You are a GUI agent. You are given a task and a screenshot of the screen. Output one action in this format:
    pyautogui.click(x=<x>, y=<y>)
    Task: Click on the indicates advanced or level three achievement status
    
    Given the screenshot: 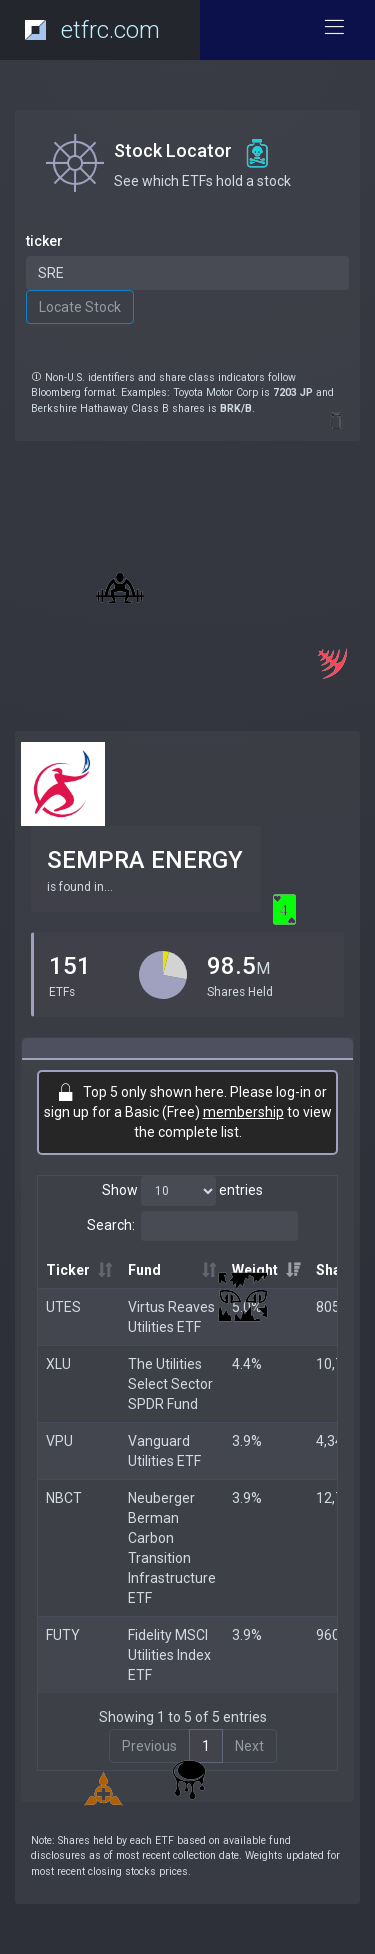 What is the action you would take?
    pyautogui.click(x=103, y=1788)
    